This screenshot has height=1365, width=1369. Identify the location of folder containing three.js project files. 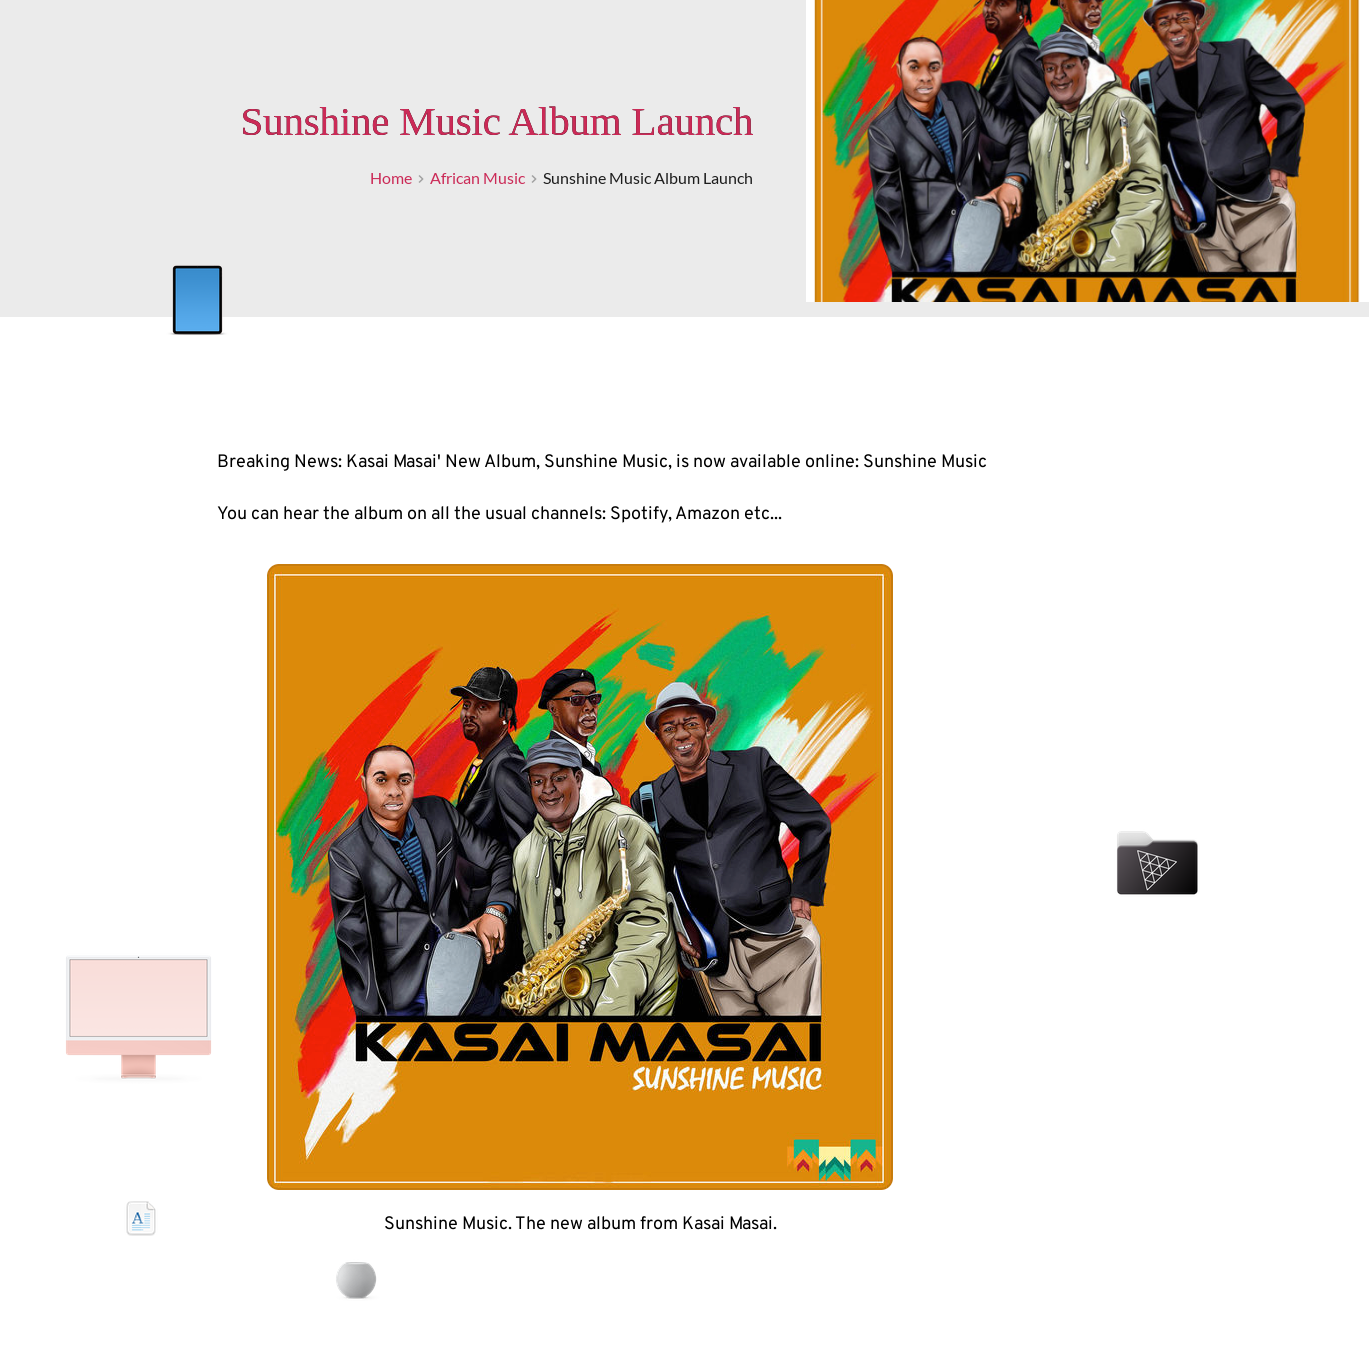
(1157, 865).